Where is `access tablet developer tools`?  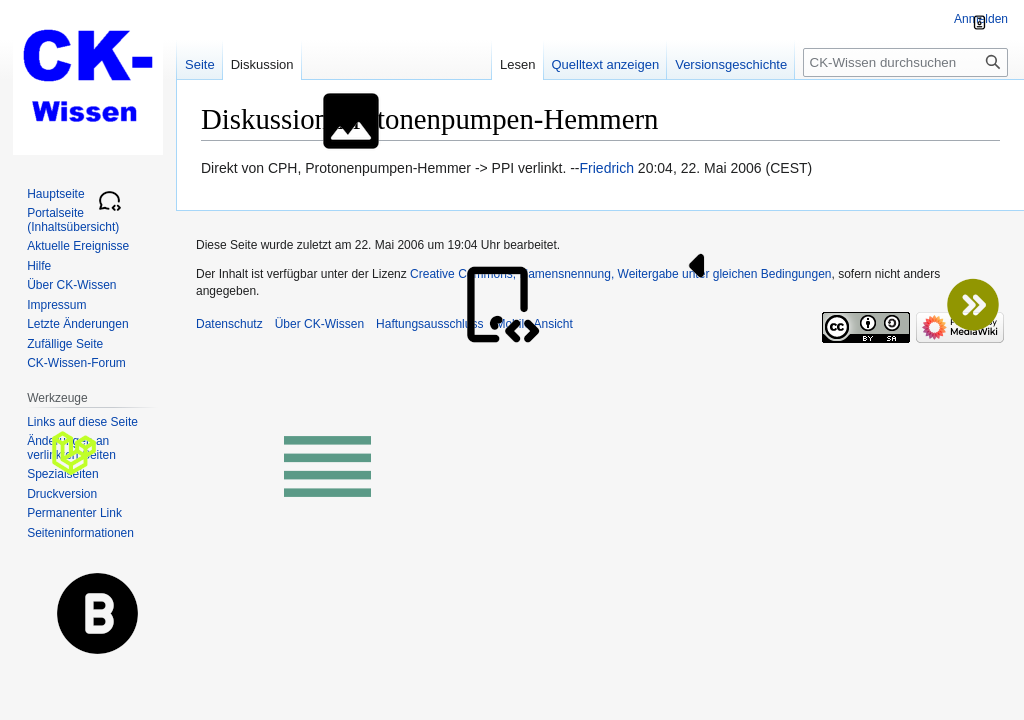
access tablet developer tools is located at coordinates (497, 304).